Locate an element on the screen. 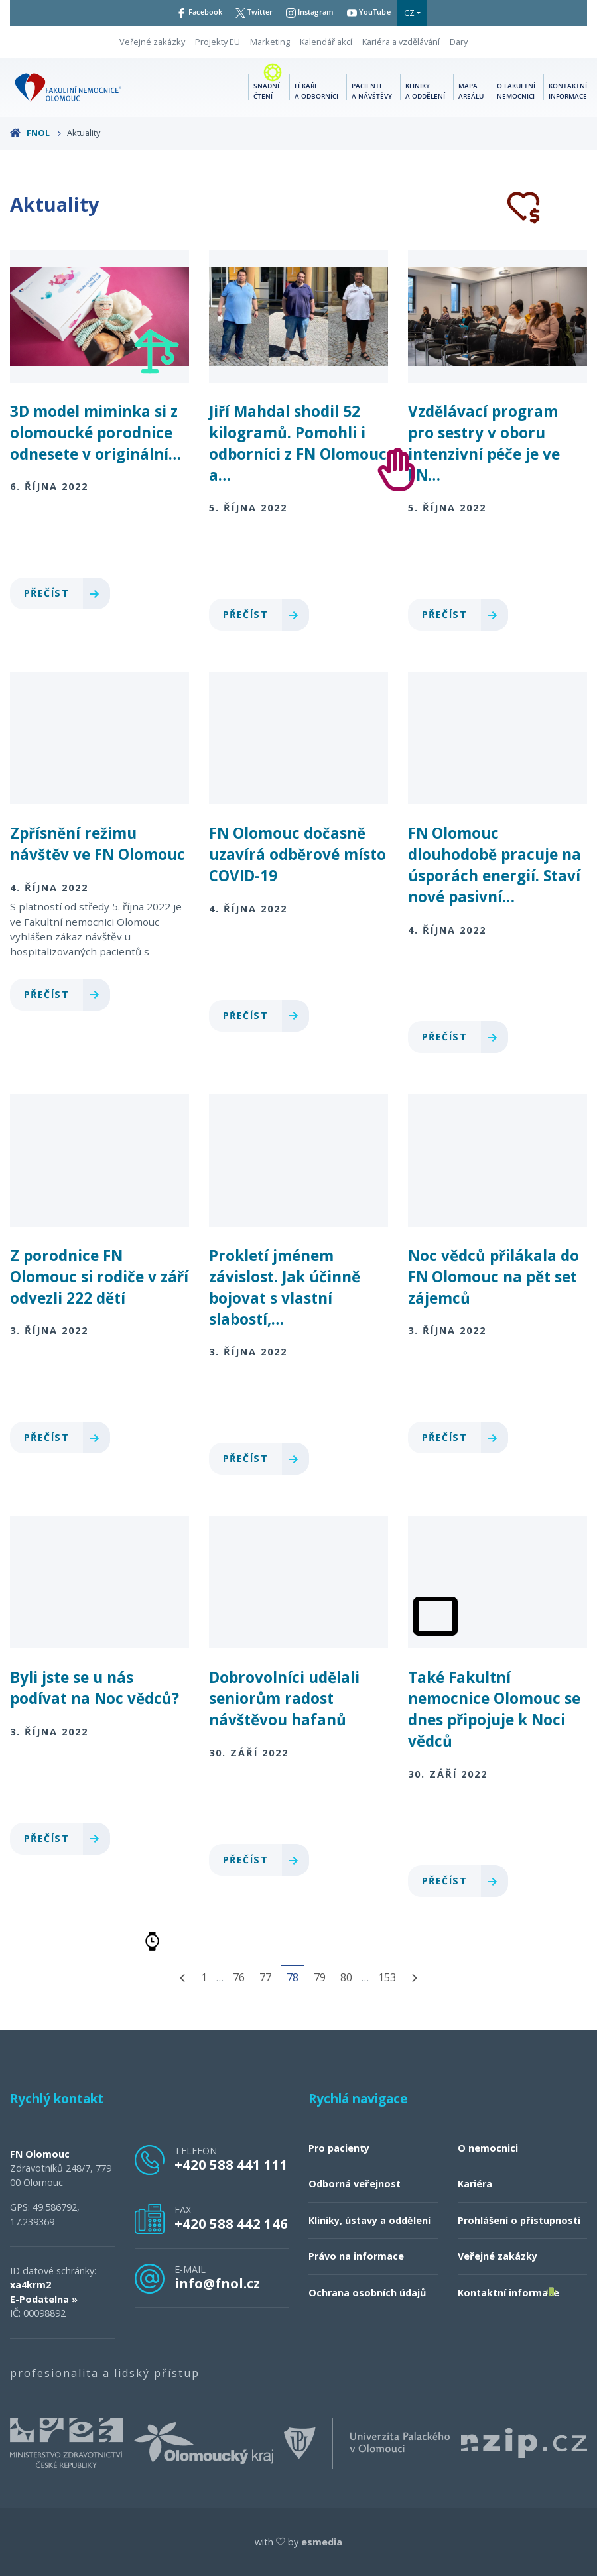 Image resolution: width=597 pixels, height=2576 pixels. open VSCO photo editing app is located at coordinates (273, 72).